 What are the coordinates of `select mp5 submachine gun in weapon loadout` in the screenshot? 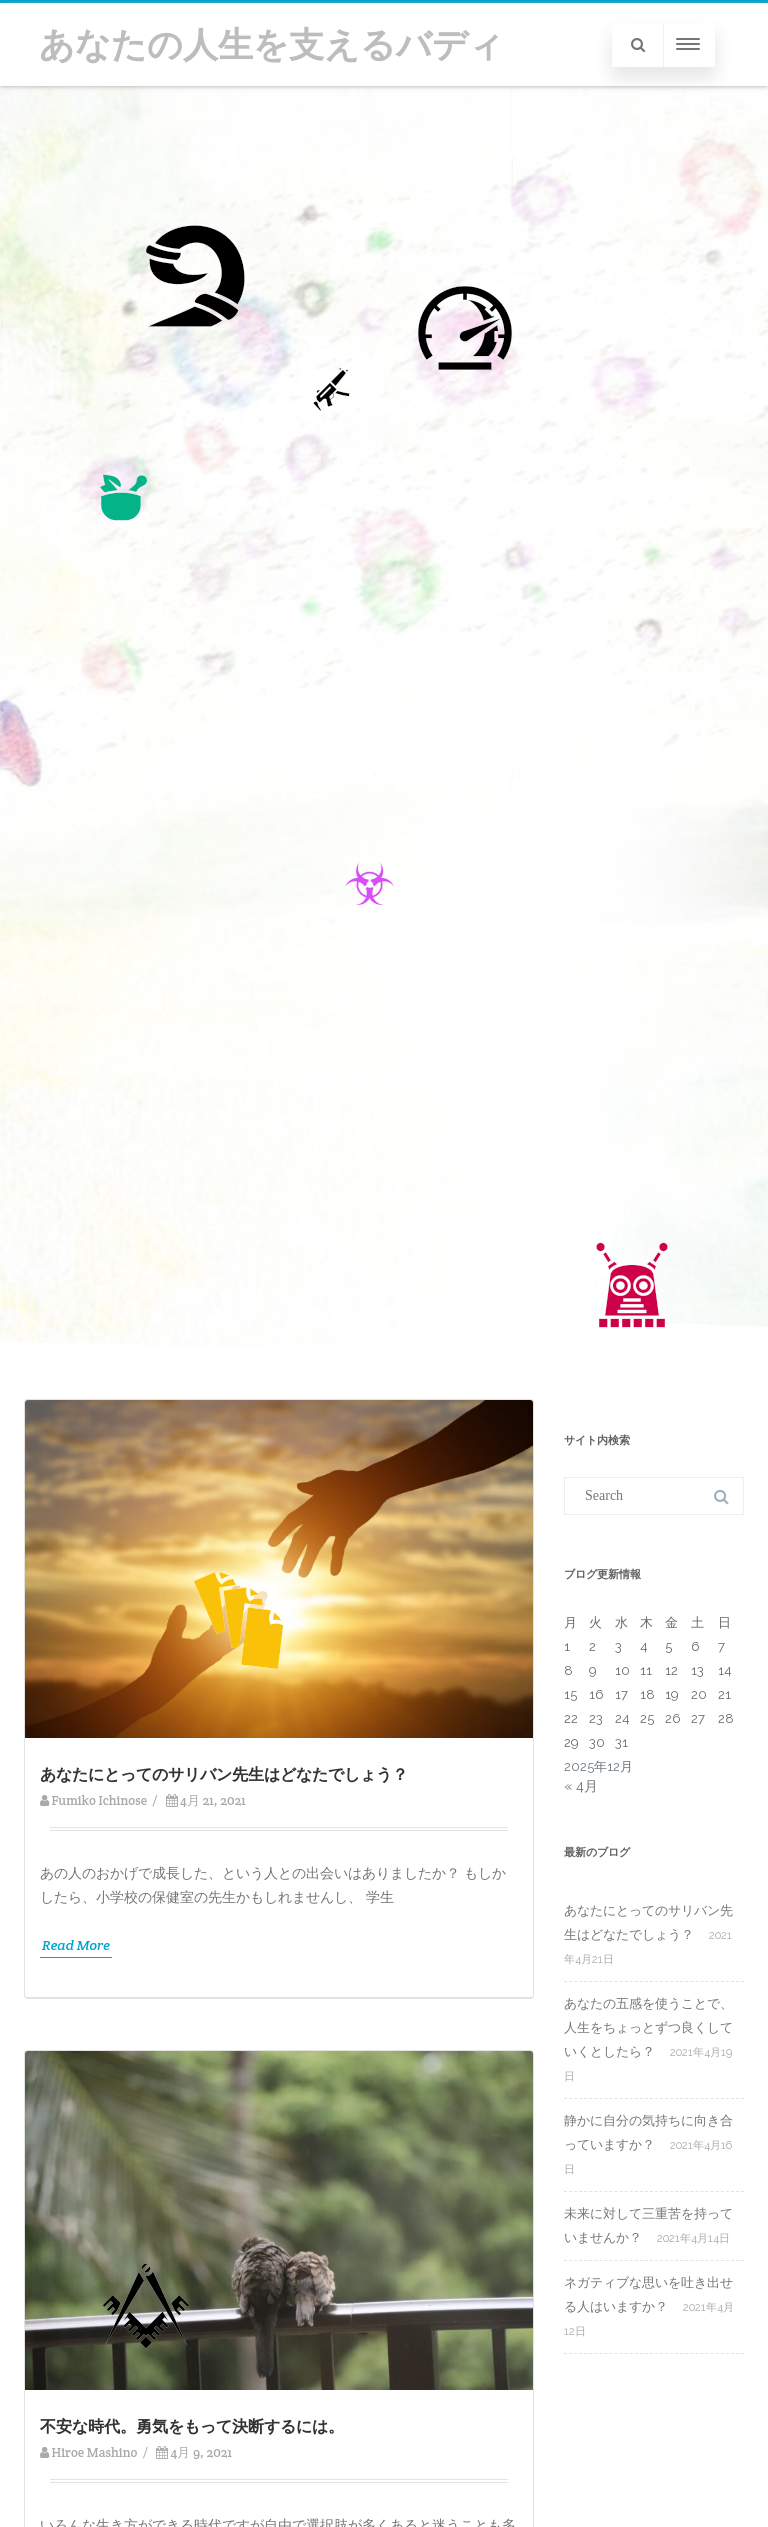 It's located at (331, 389).